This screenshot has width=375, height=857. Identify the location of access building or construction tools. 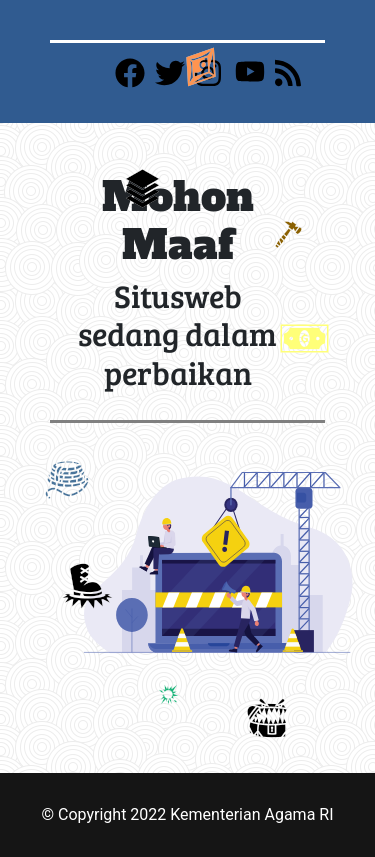
(288, 234).